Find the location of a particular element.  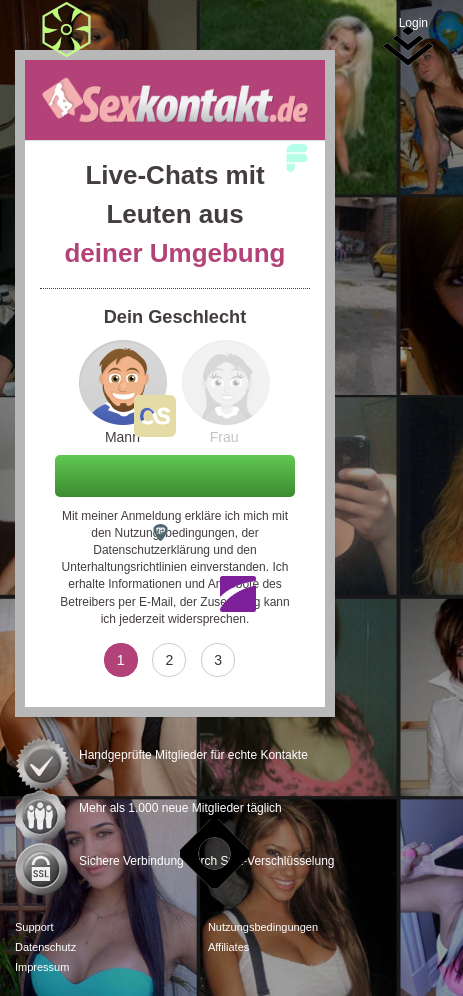

formbricks logo is located at coordinates (297, 158).